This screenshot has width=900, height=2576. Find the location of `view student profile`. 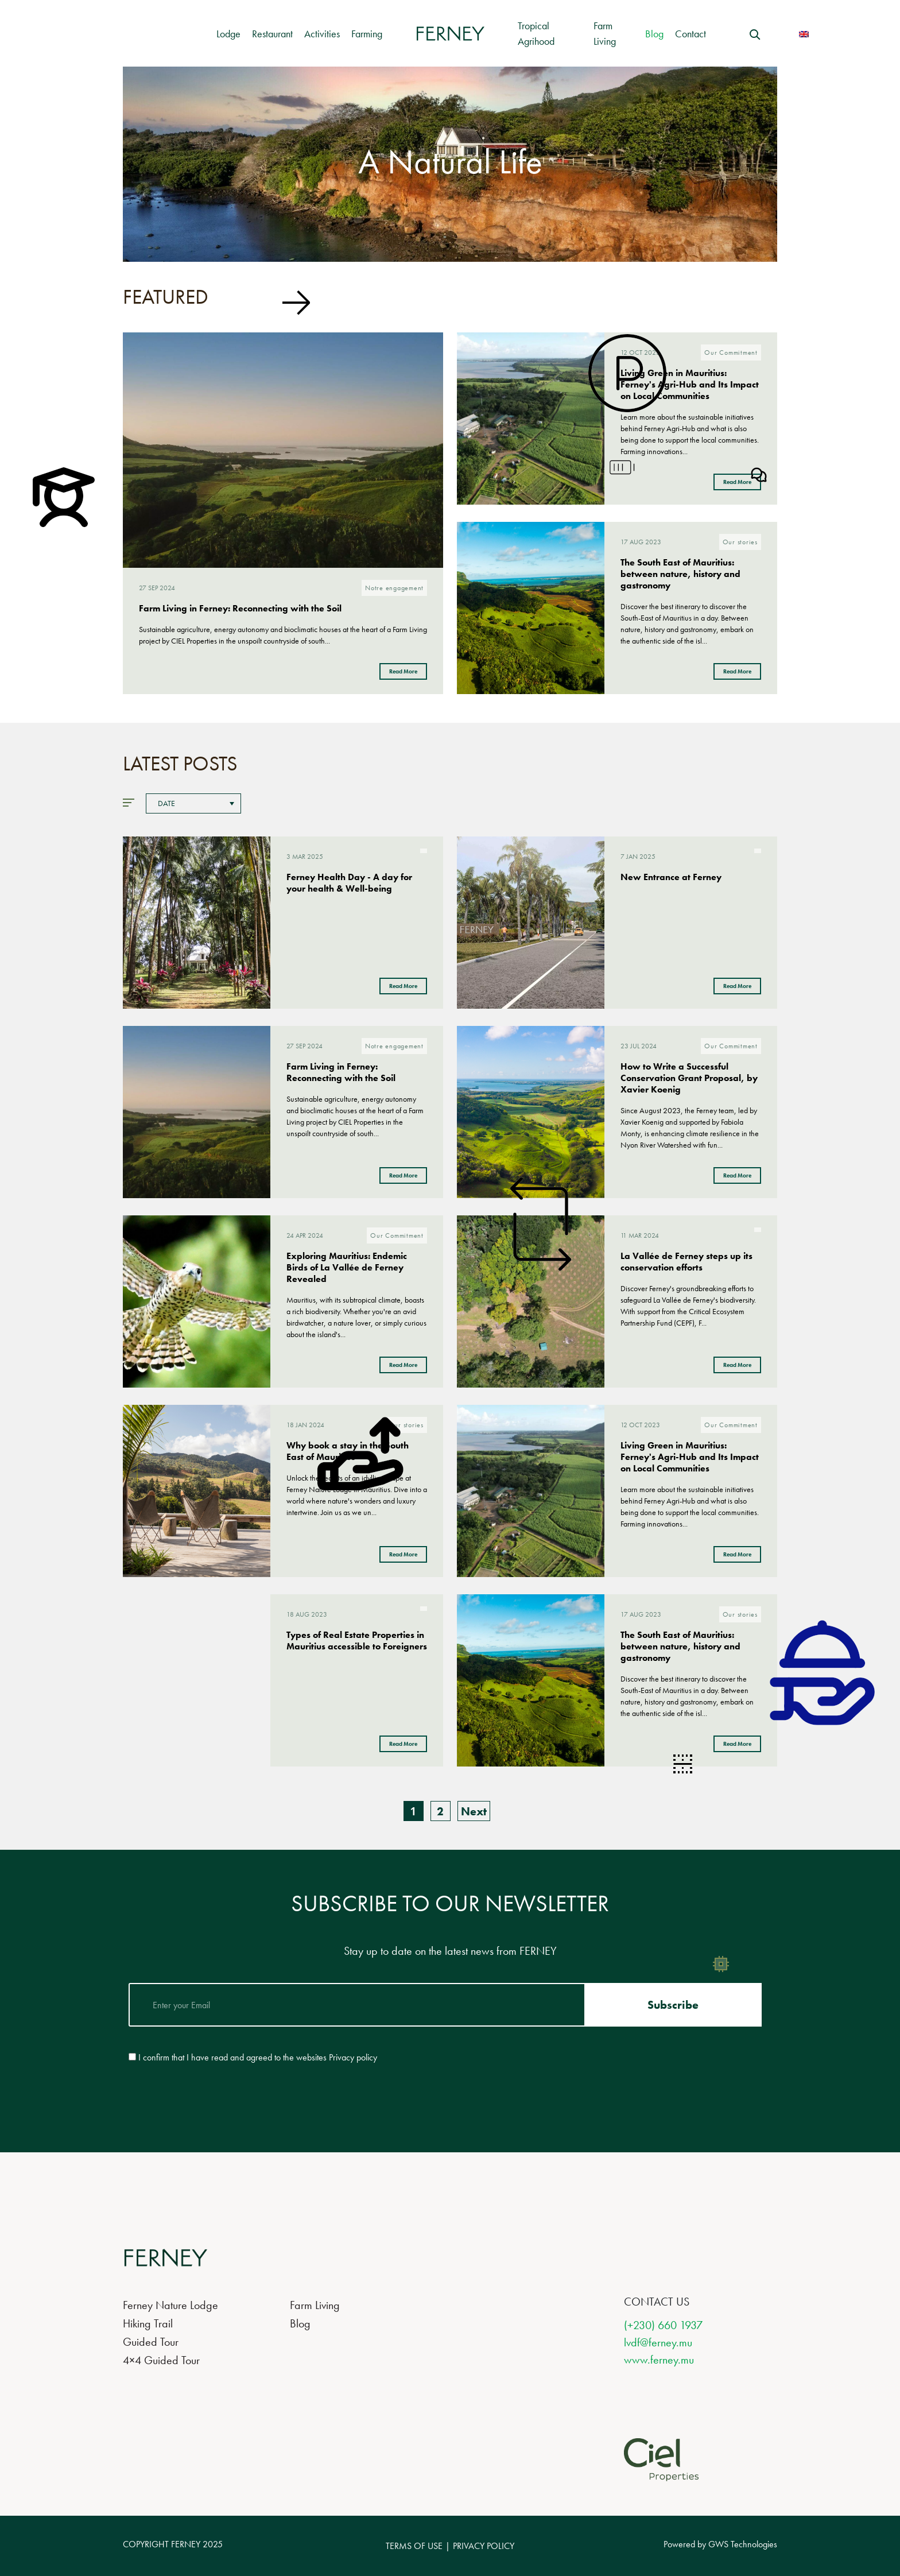

view student profile is located at coordinates (64, 498).